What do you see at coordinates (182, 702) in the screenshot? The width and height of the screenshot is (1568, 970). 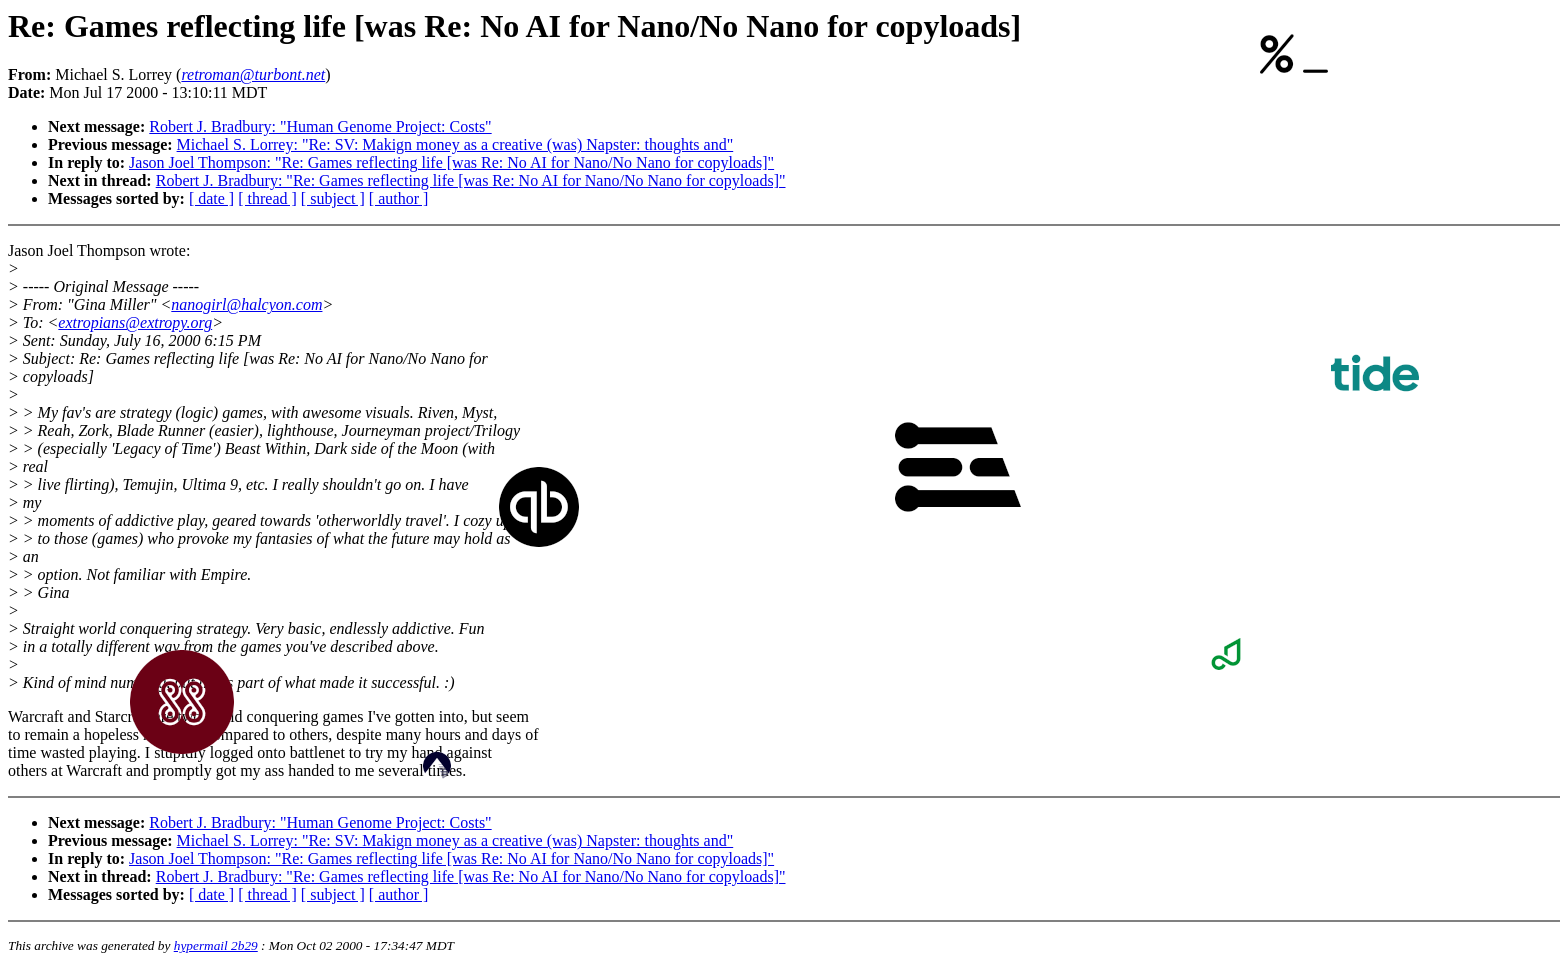 I see `open the StyleShare app` at bounding box center [182, 702].